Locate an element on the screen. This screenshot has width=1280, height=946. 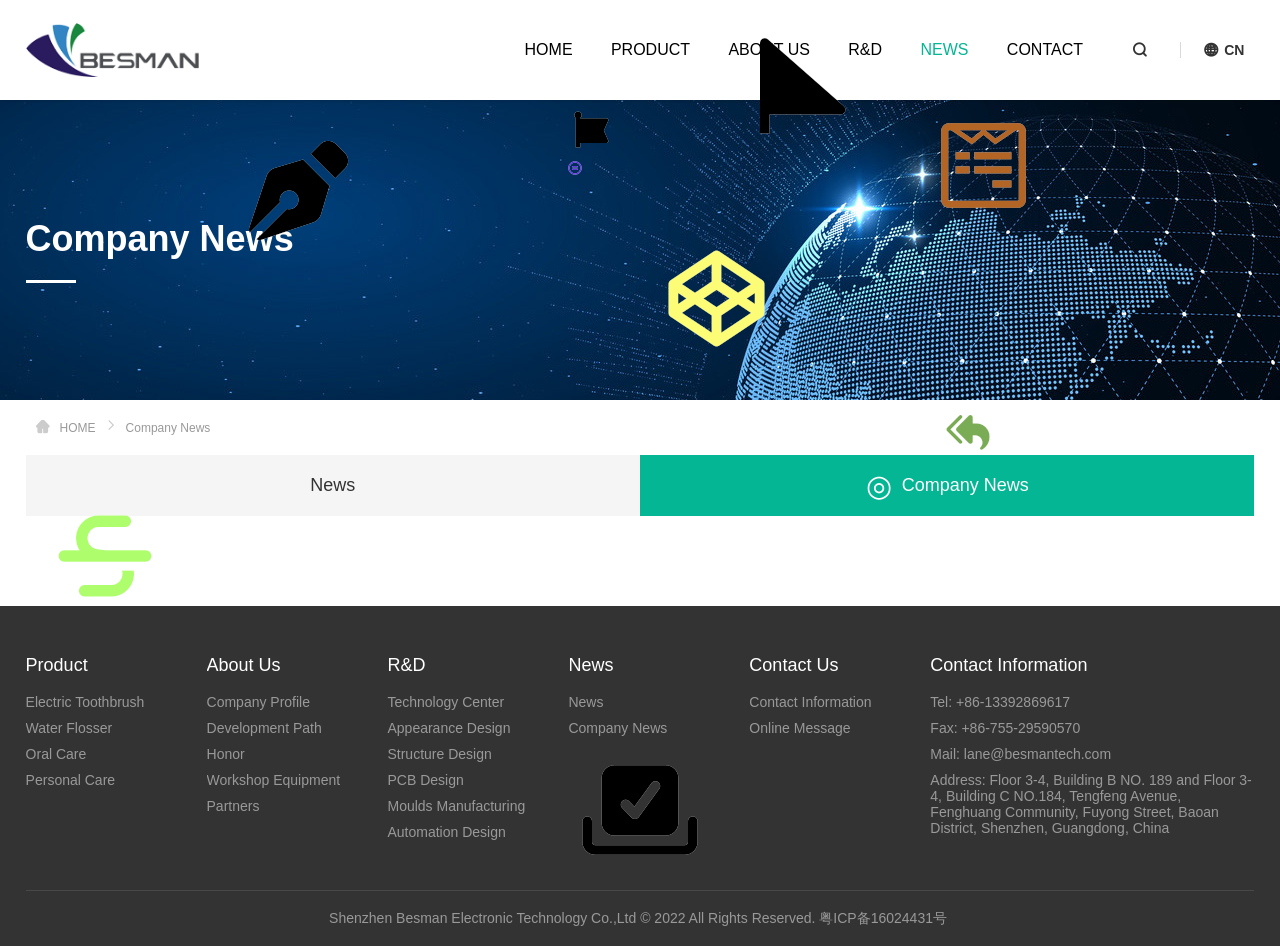
flag an item for review or attention is located at coordinates (798, 86).